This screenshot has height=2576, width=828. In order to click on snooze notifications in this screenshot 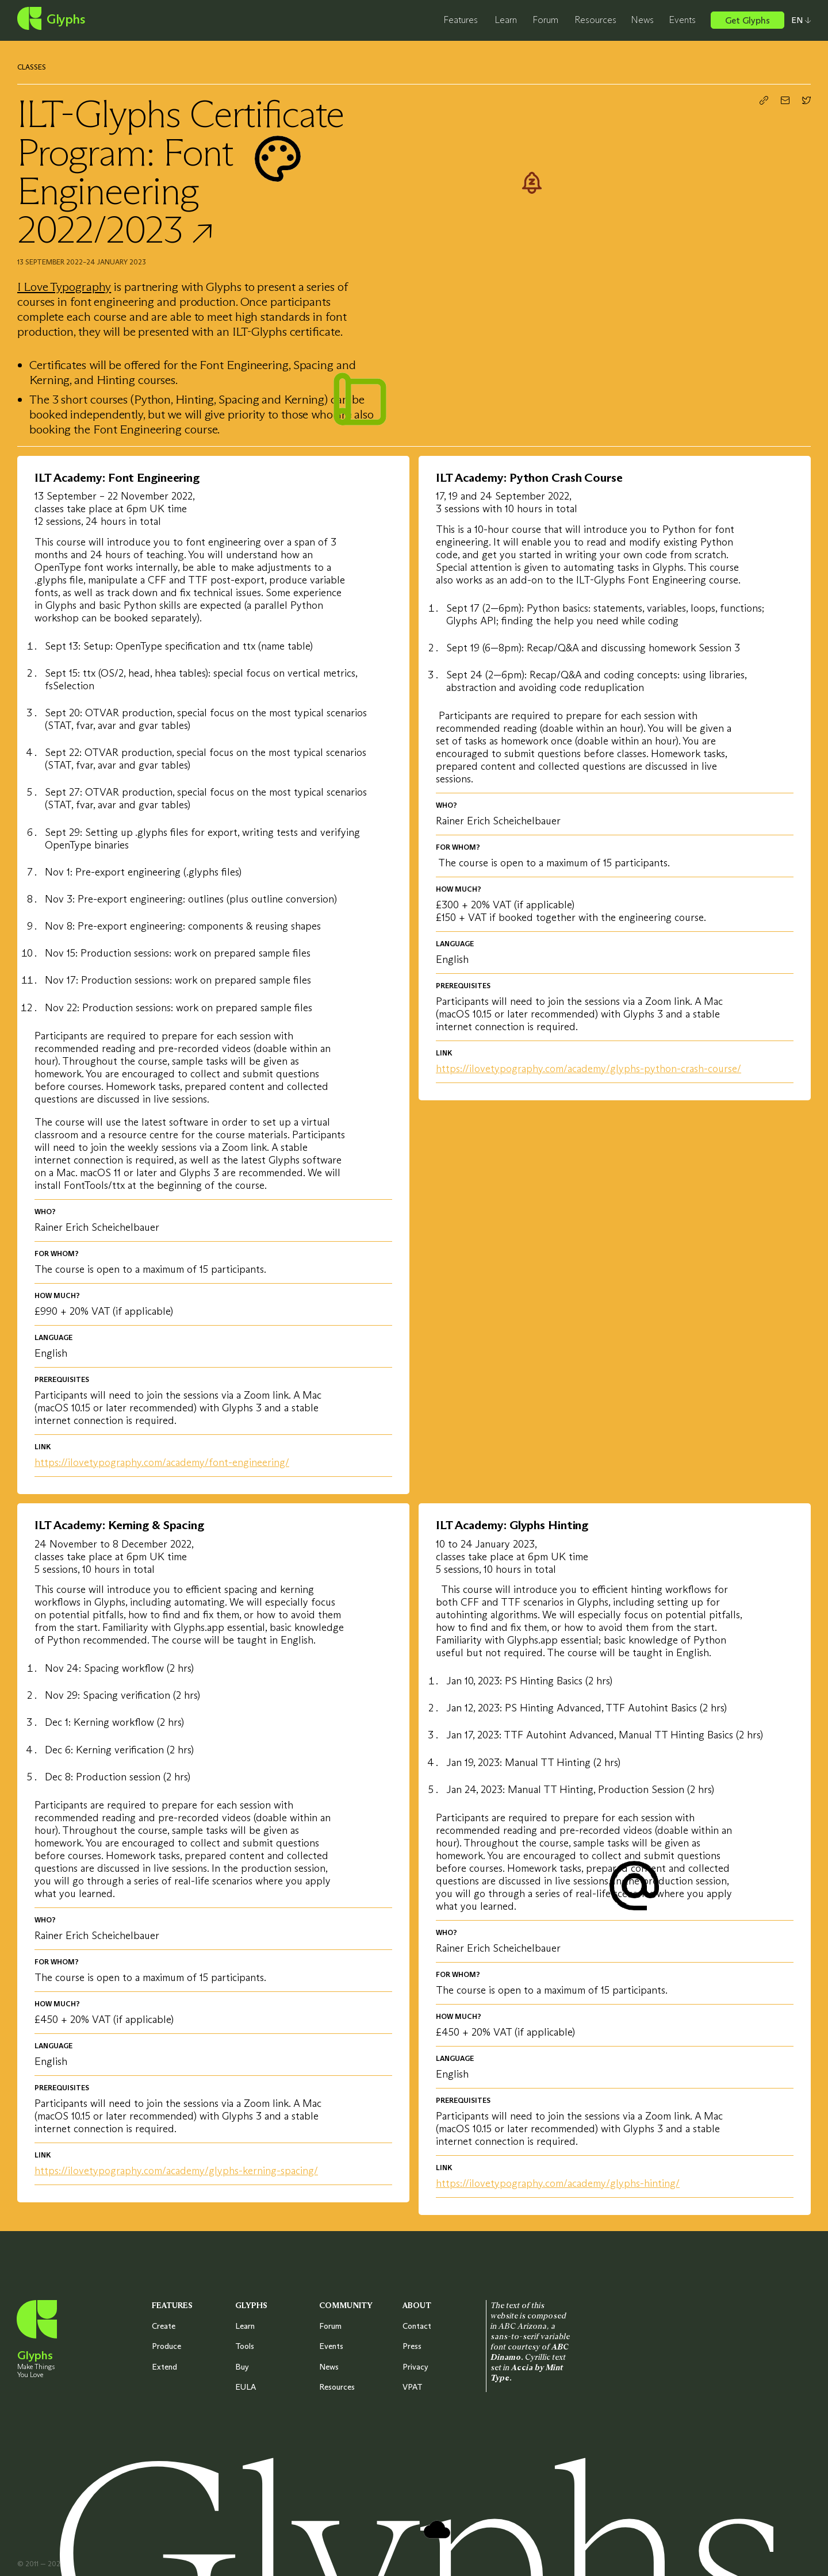, I will do `click(532, 183)`.